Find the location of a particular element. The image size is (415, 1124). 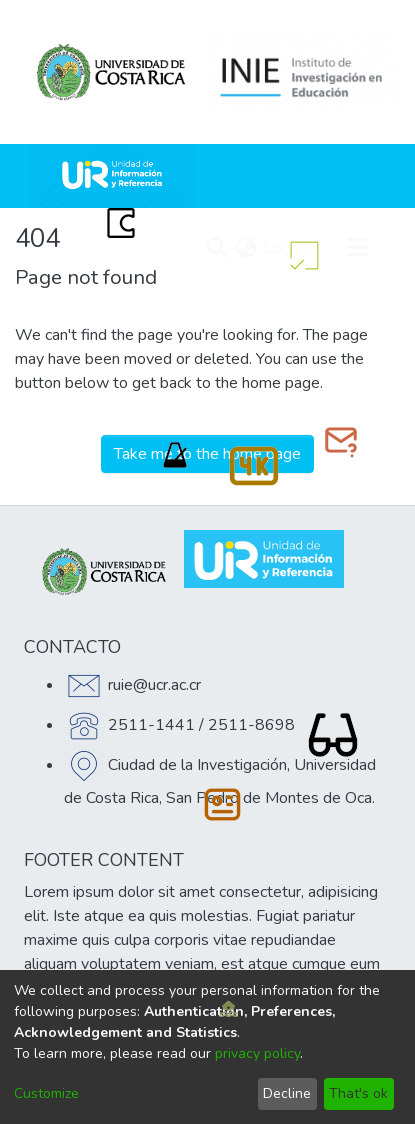

open coda document is located at coordinates (121, 223).